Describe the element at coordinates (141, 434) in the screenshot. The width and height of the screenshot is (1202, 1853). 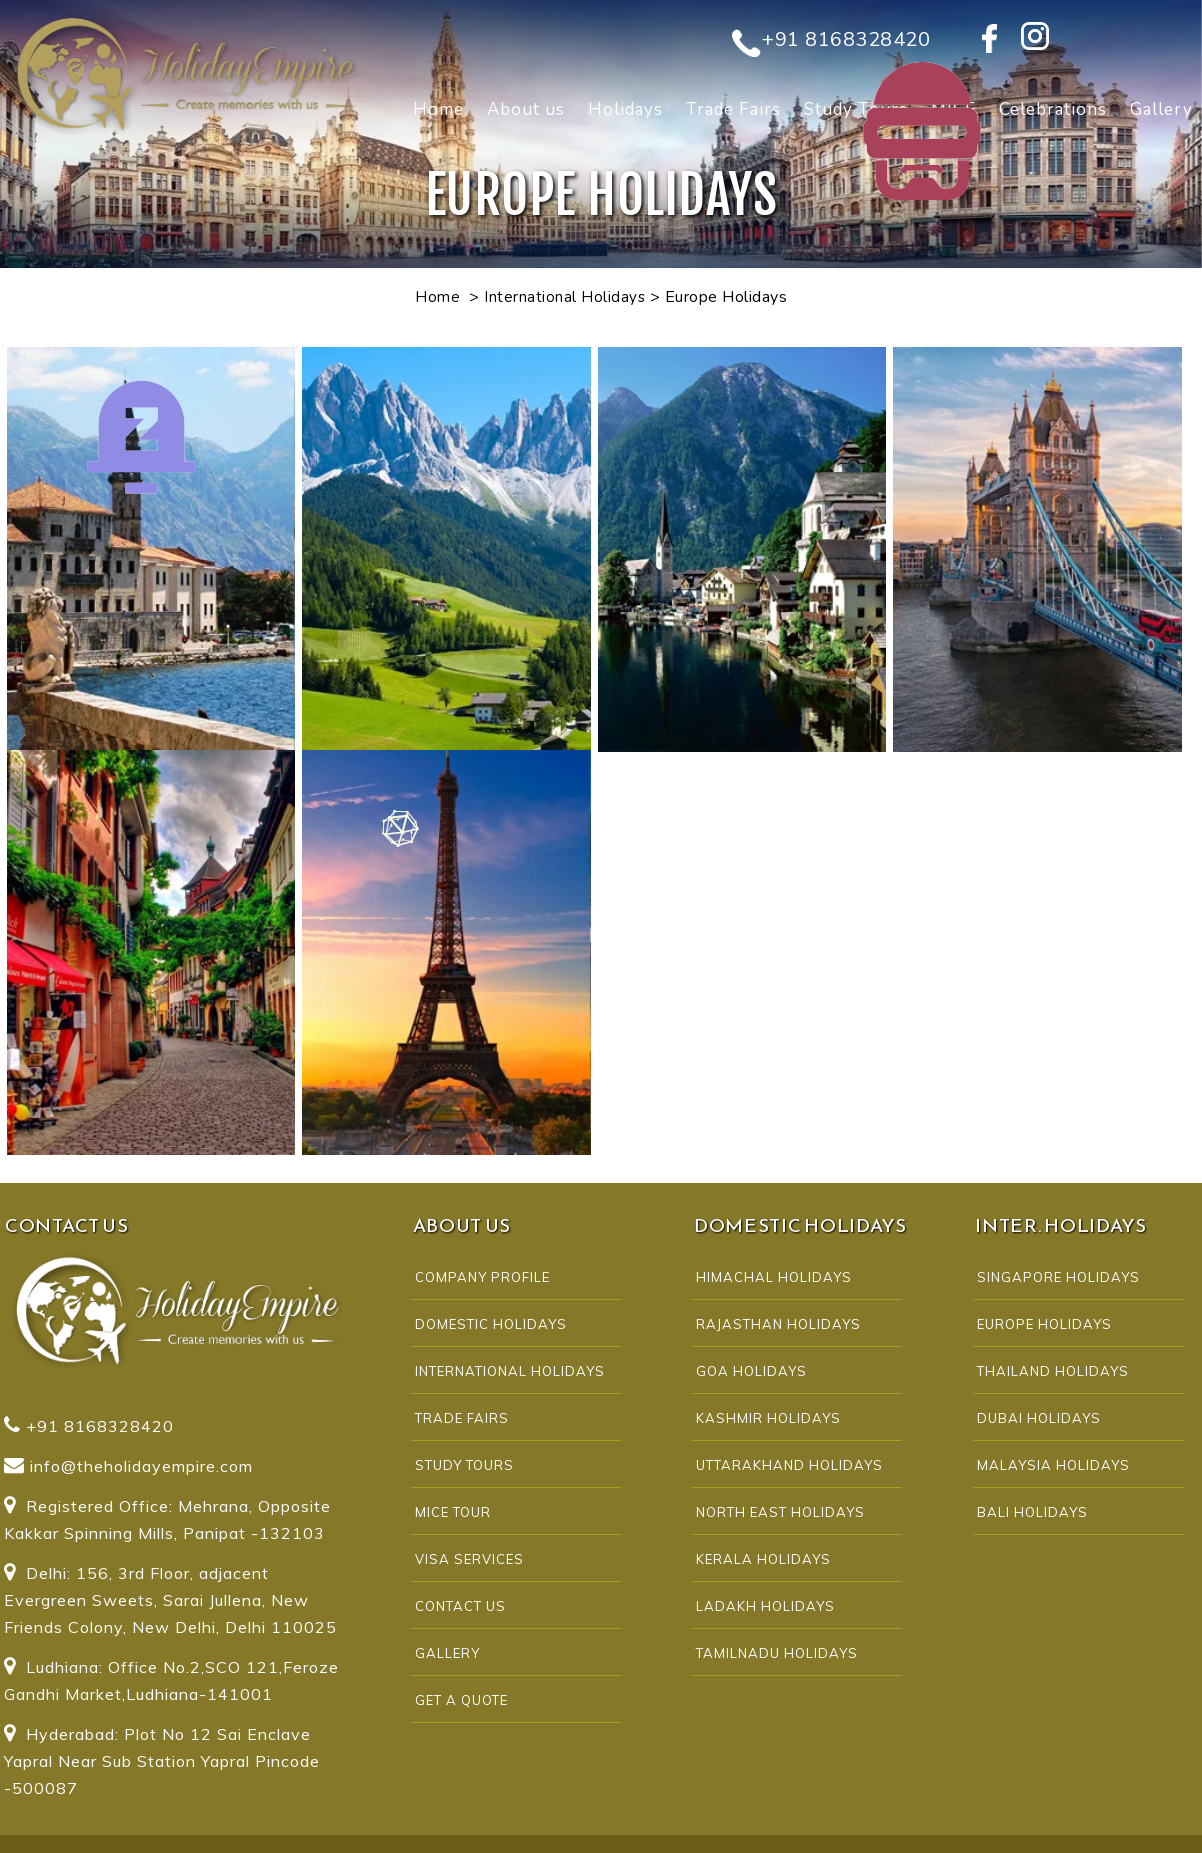
I see `snooze notifications temporarily` at that location.